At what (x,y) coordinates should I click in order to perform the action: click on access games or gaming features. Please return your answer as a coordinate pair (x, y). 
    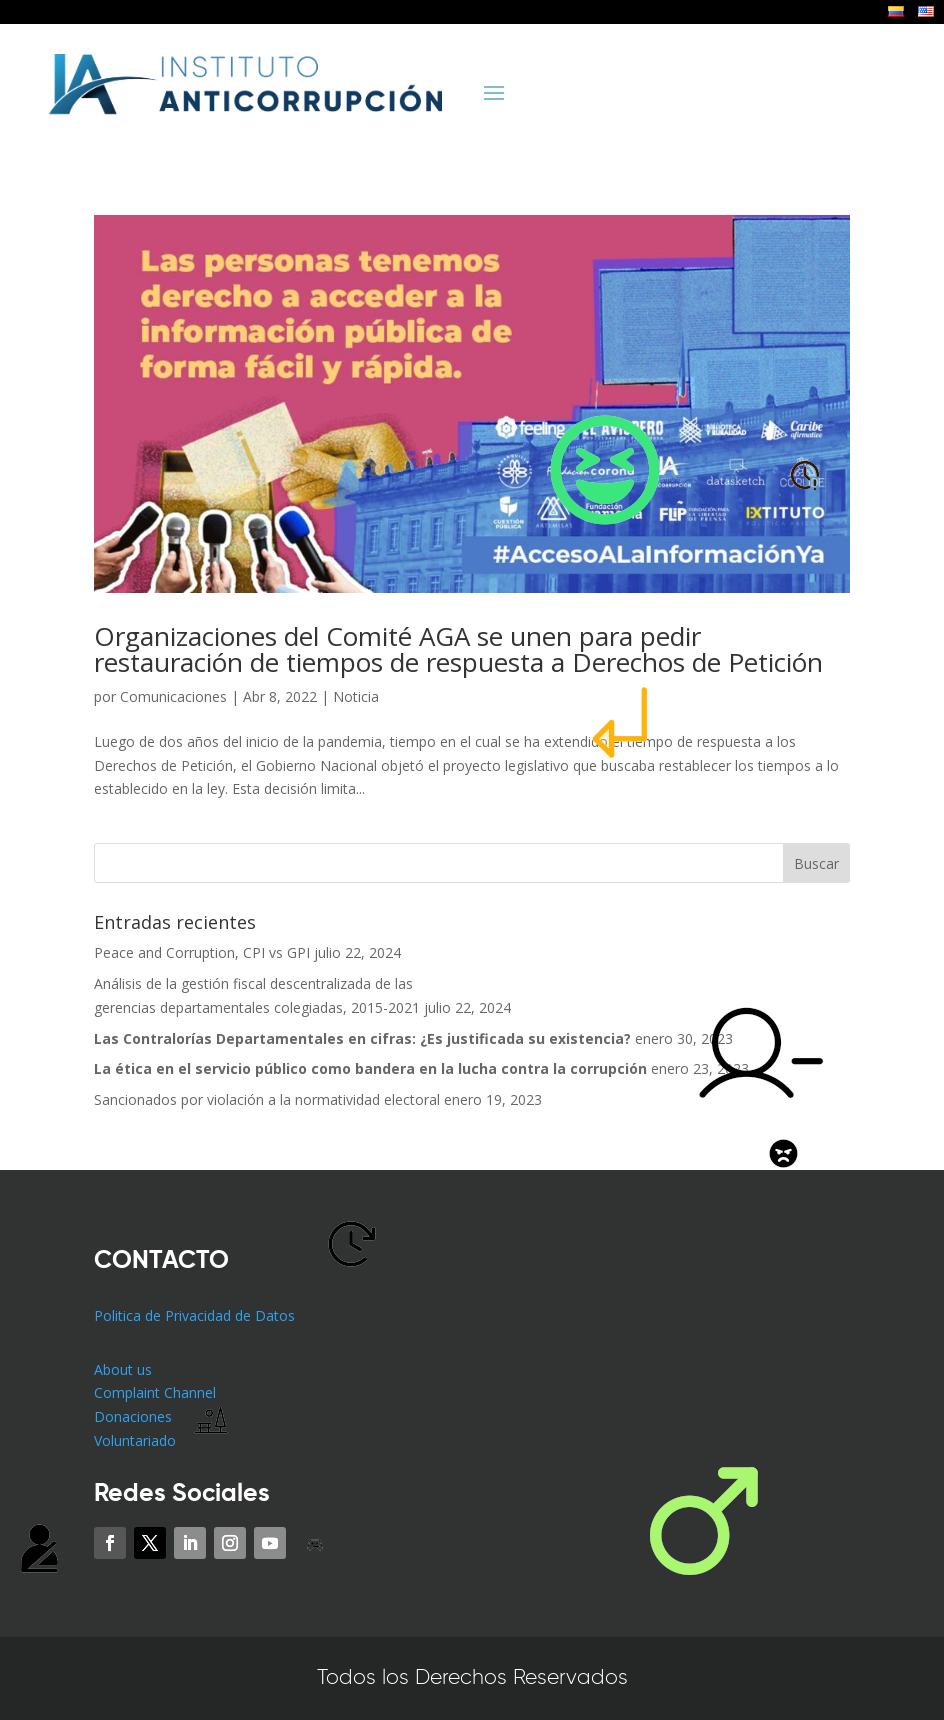
    Looking at the image, I should click on (315, 1545).